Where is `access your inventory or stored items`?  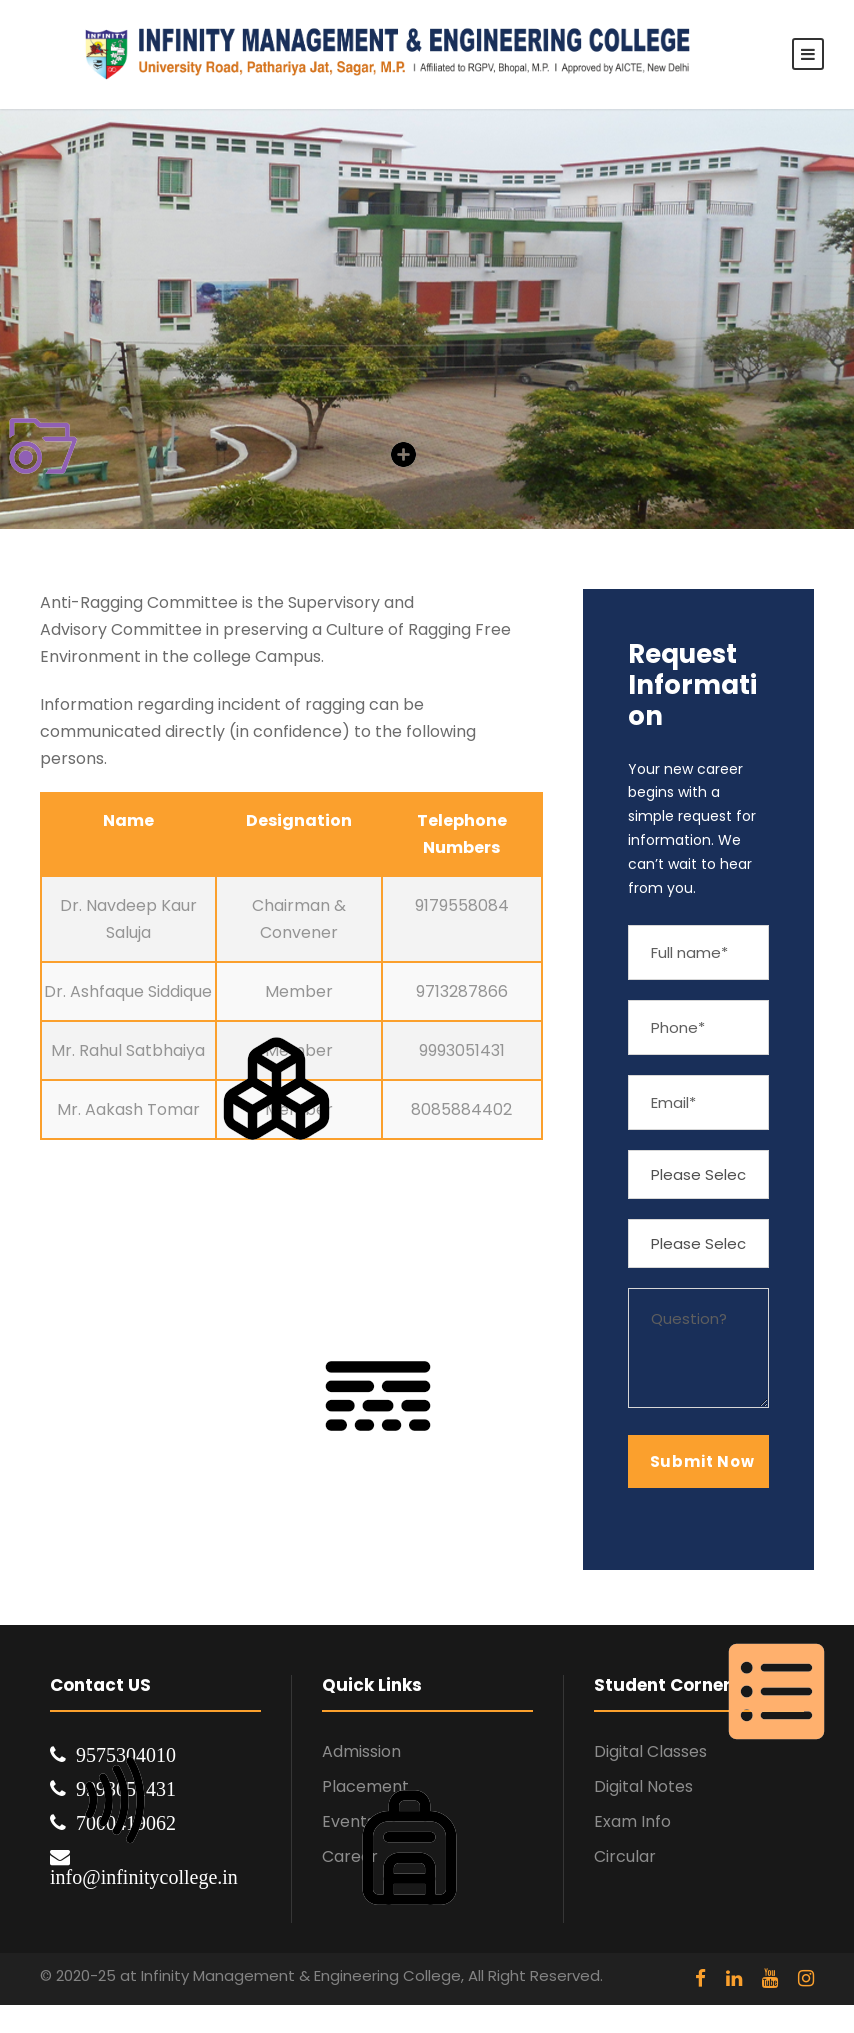 access your inventory or stored items is located at coordinates (409, 1847).